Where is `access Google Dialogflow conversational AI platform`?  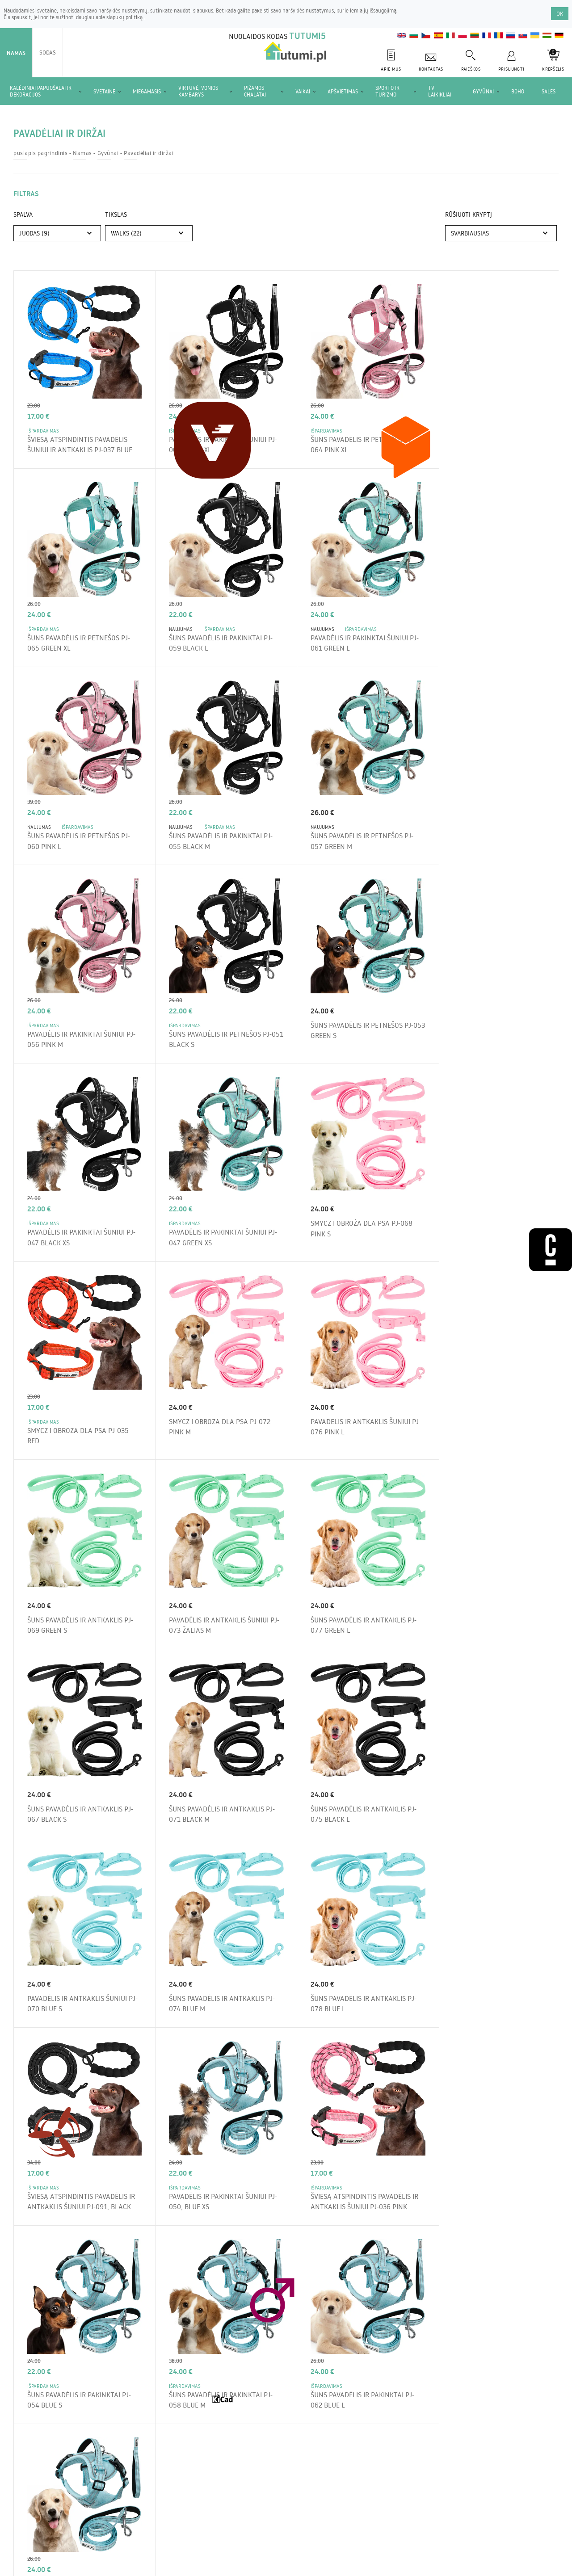
access Google Dialogflow conversational AI platform is located at coordinates (406, 447).